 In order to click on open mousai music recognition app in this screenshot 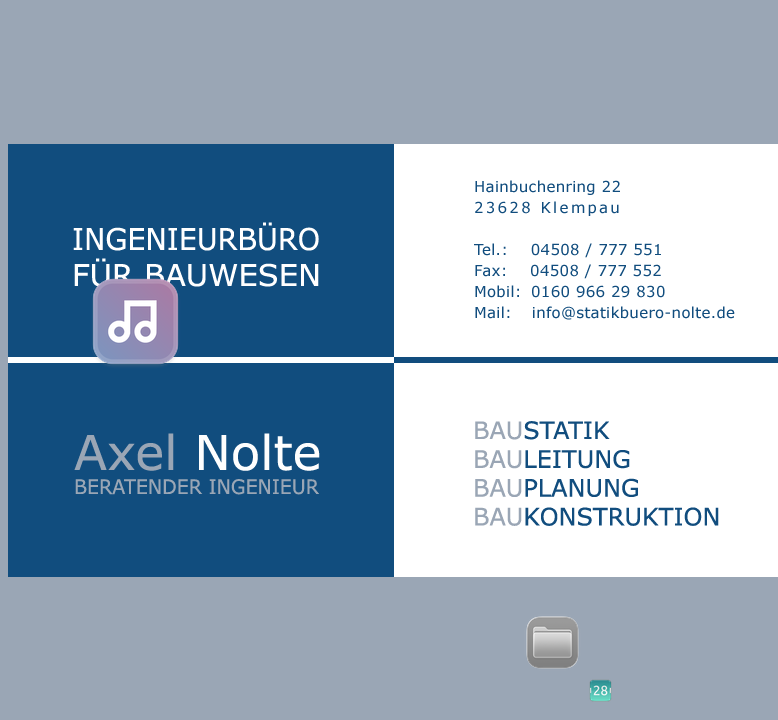, I will do `click(135, 321)`.